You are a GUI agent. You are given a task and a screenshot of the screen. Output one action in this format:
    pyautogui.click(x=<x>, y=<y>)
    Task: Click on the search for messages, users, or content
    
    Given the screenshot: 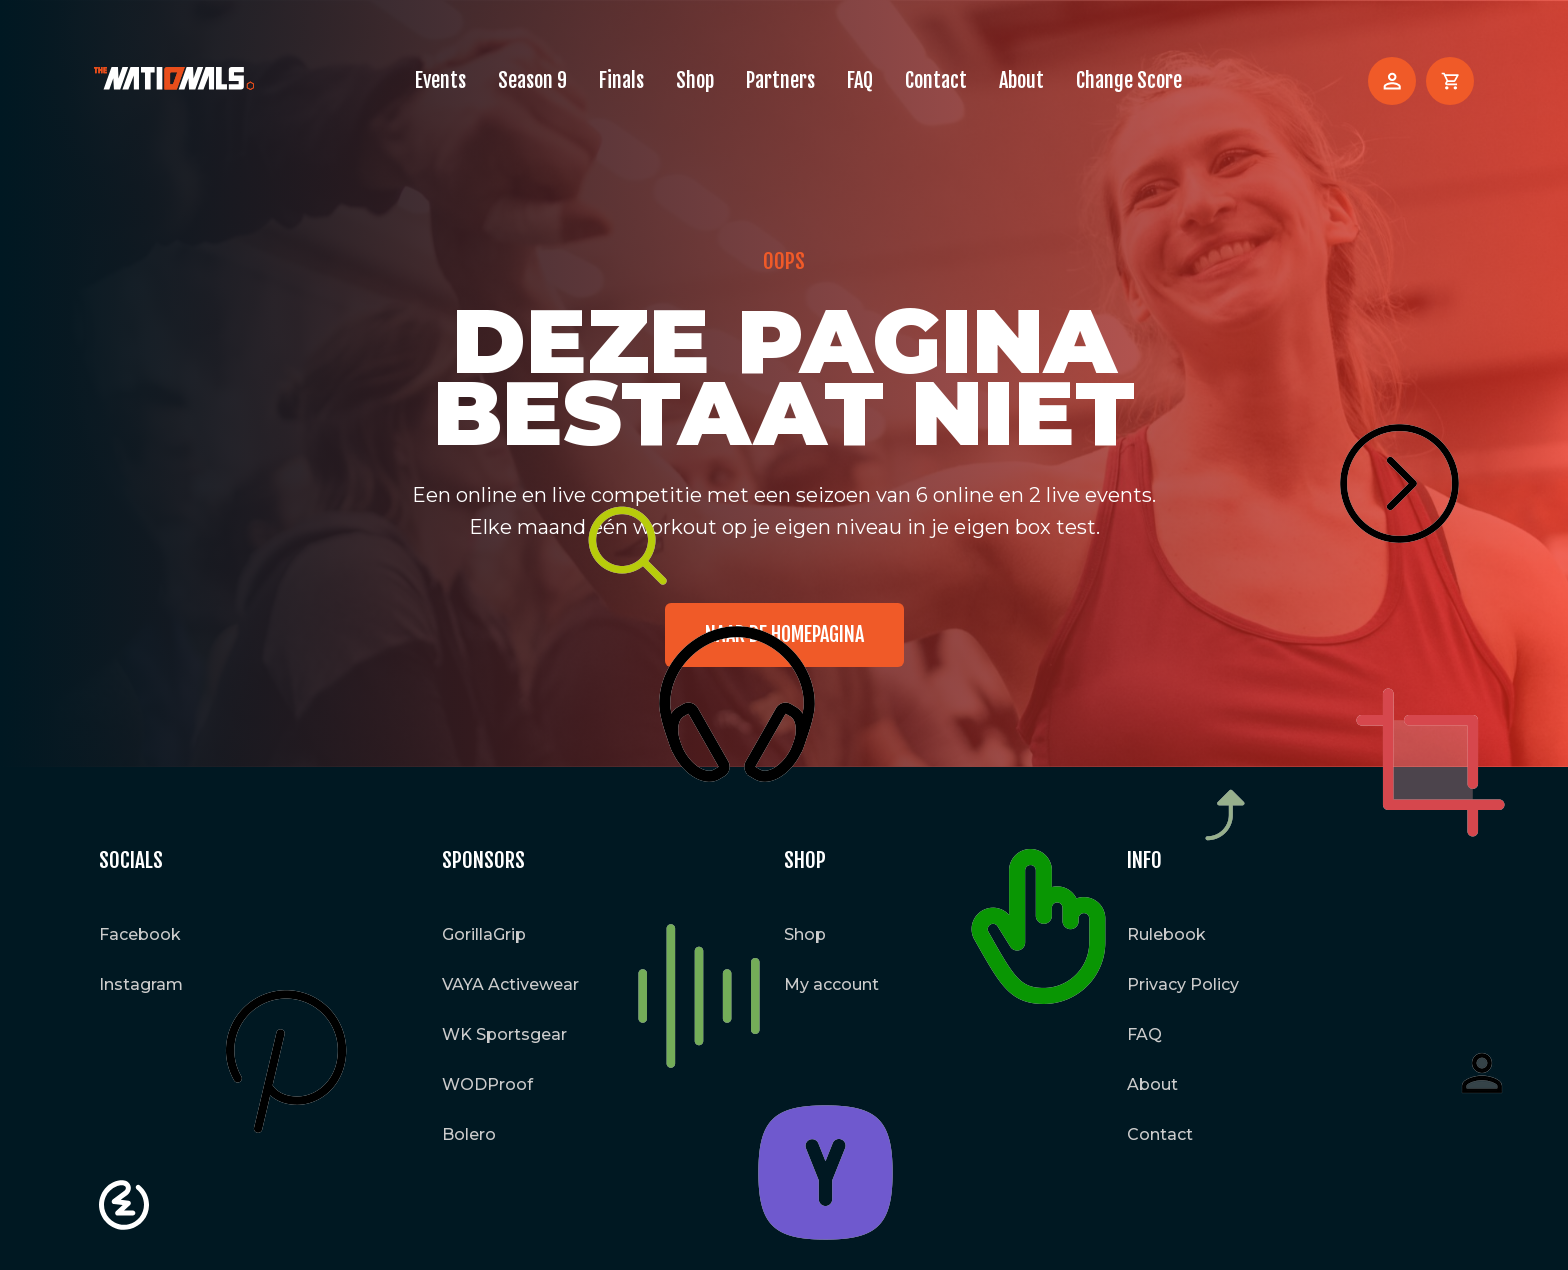 What is the action you would take?
    pyautogui.click(x=629, y=547)
    